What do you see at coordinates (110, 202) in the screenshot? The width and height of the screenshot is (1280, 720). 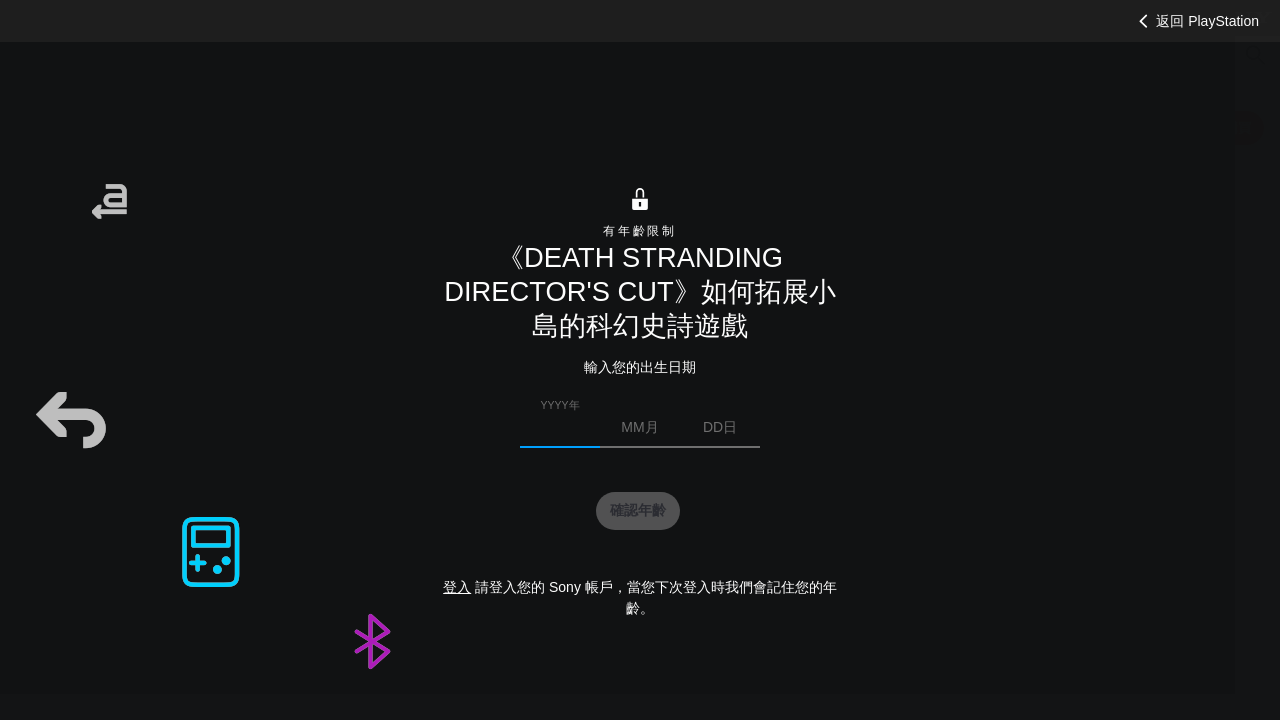 I see `switch text direction to right-to-left` at bounding box center [110, 202].